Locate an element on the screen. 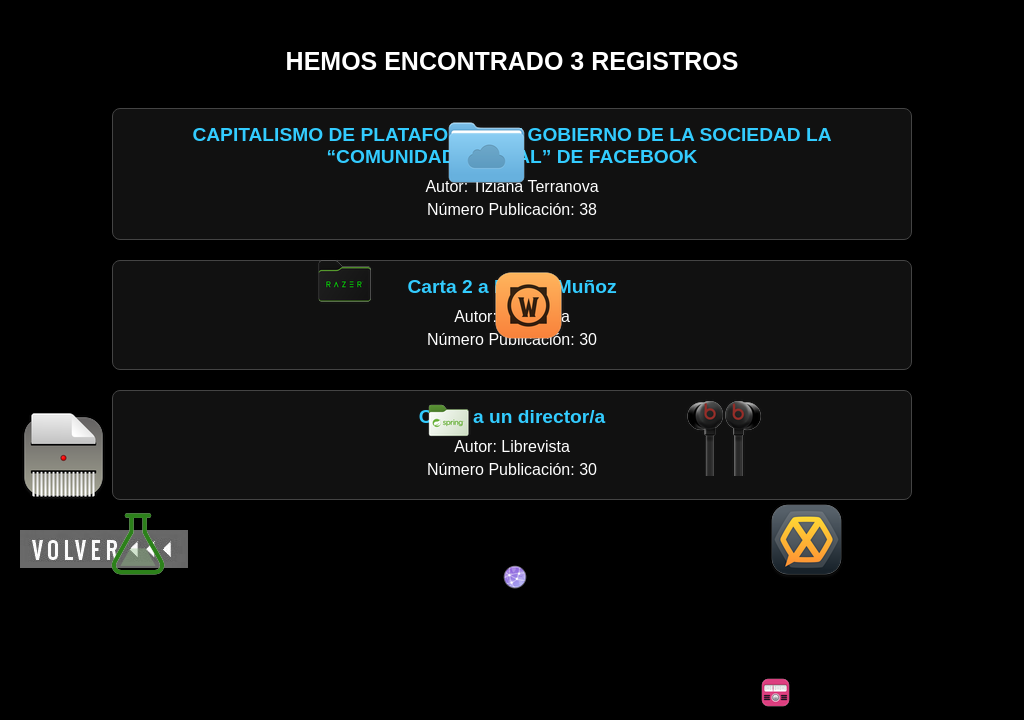 This screenshot has width=1024, height=720. open hexchat irc client is located at coordinates (806, 539).